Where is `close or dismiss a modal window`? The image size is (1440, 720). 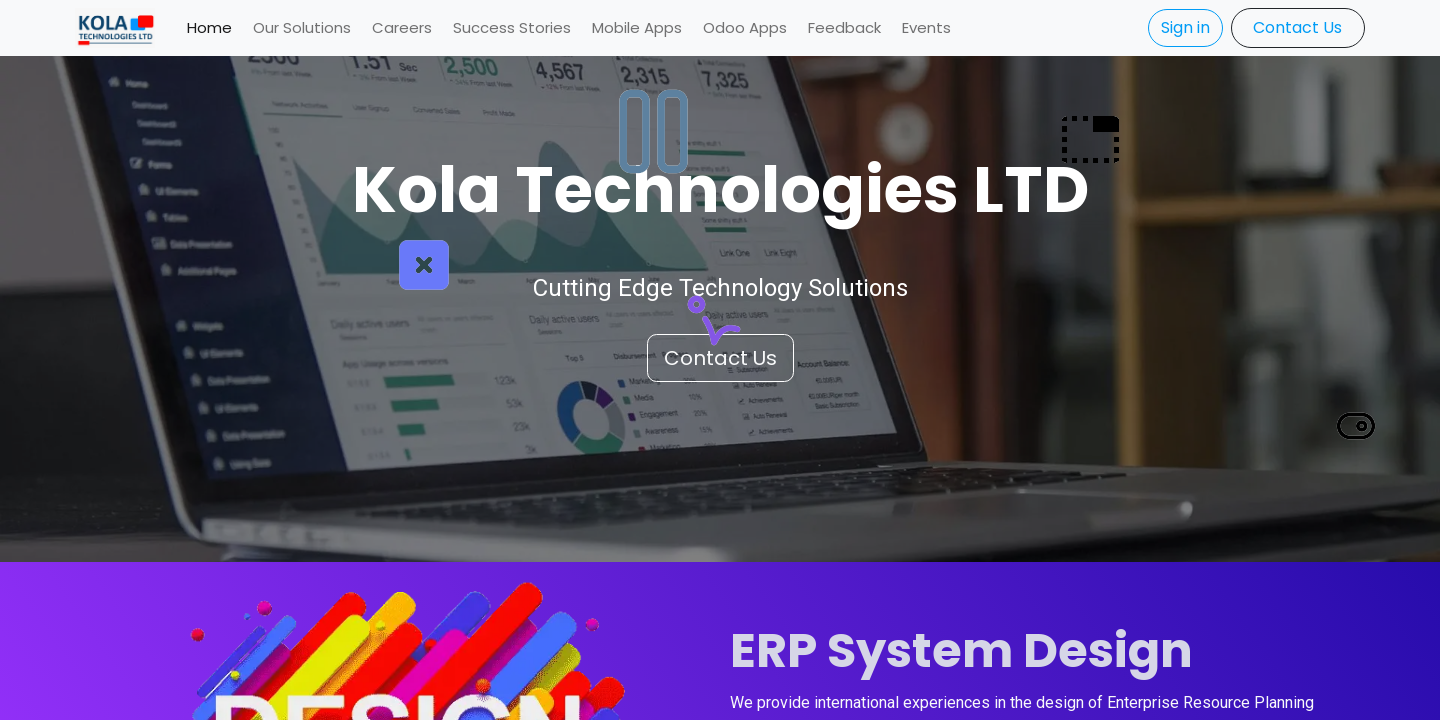 close or dismiss a modal window is located at coordinates (424, 265).